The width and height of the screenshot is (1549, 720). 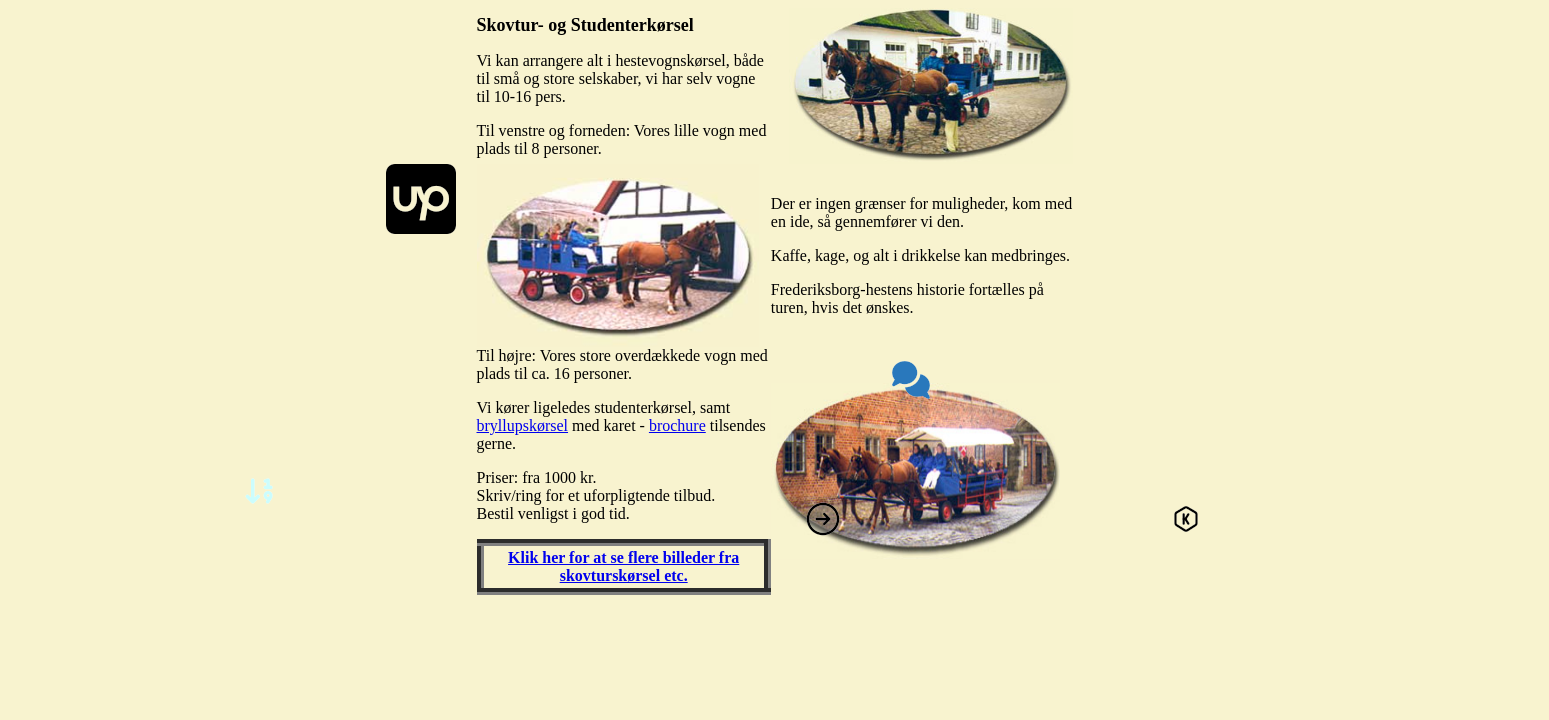 I want to click on indicates a keyboard shortcut or hotkey, so click(x=1186, y=519).